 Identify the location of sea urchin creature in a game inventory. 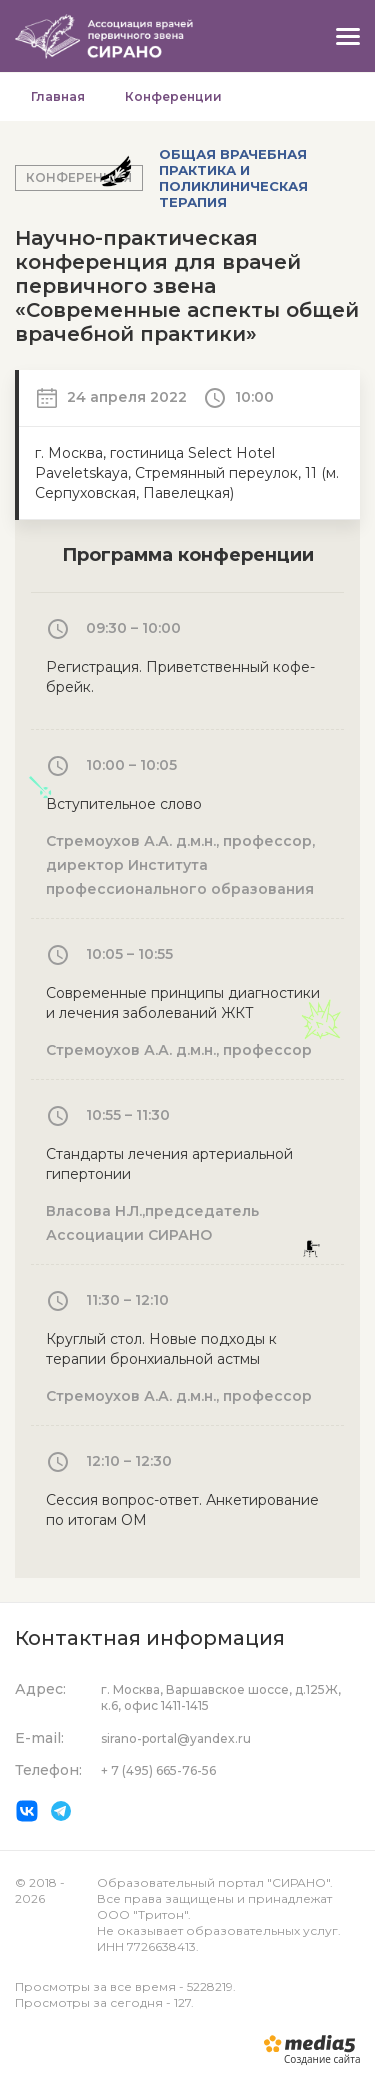
(321, 1019).